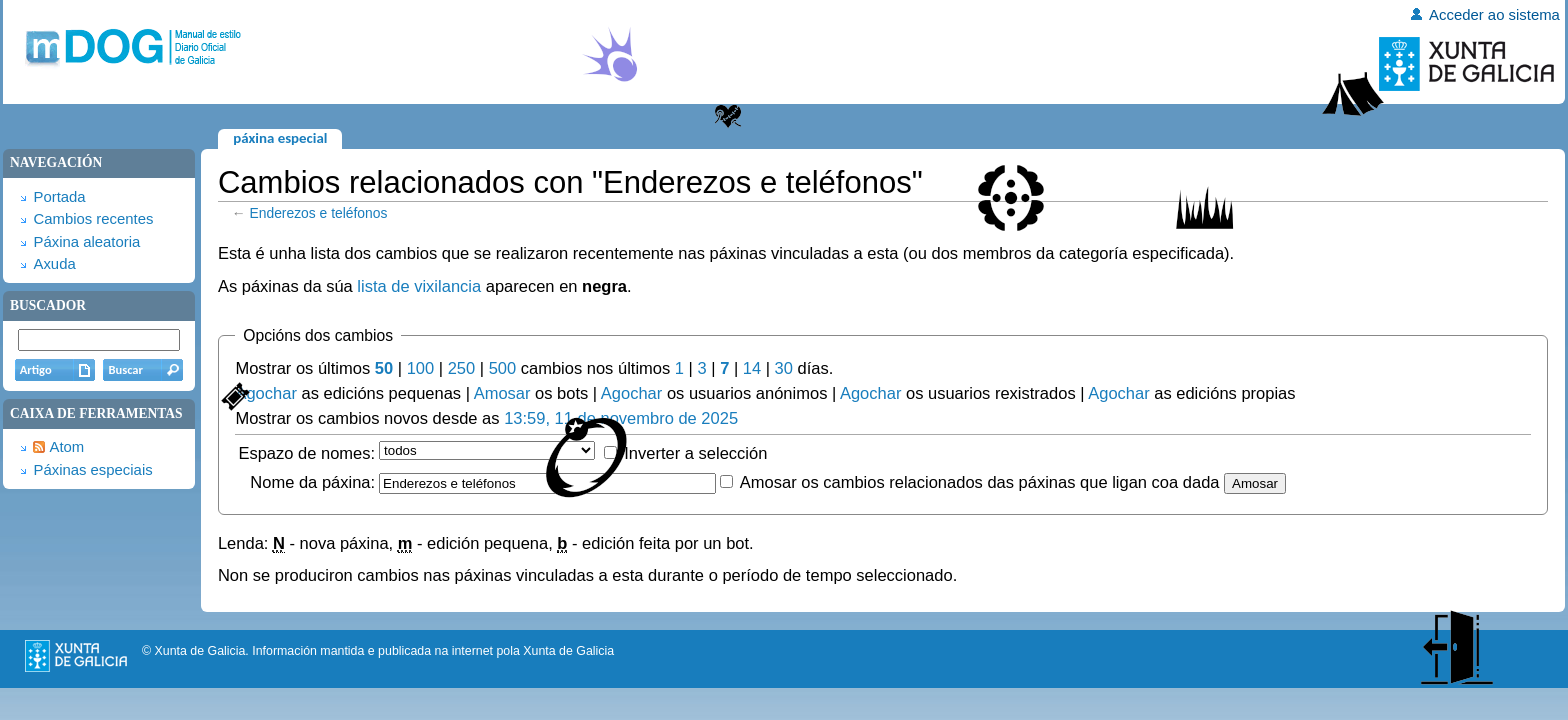 This screenshot has height=720, width=1568. I want to click on indicates outdoor or nature environment in game, so click(1204, 200).